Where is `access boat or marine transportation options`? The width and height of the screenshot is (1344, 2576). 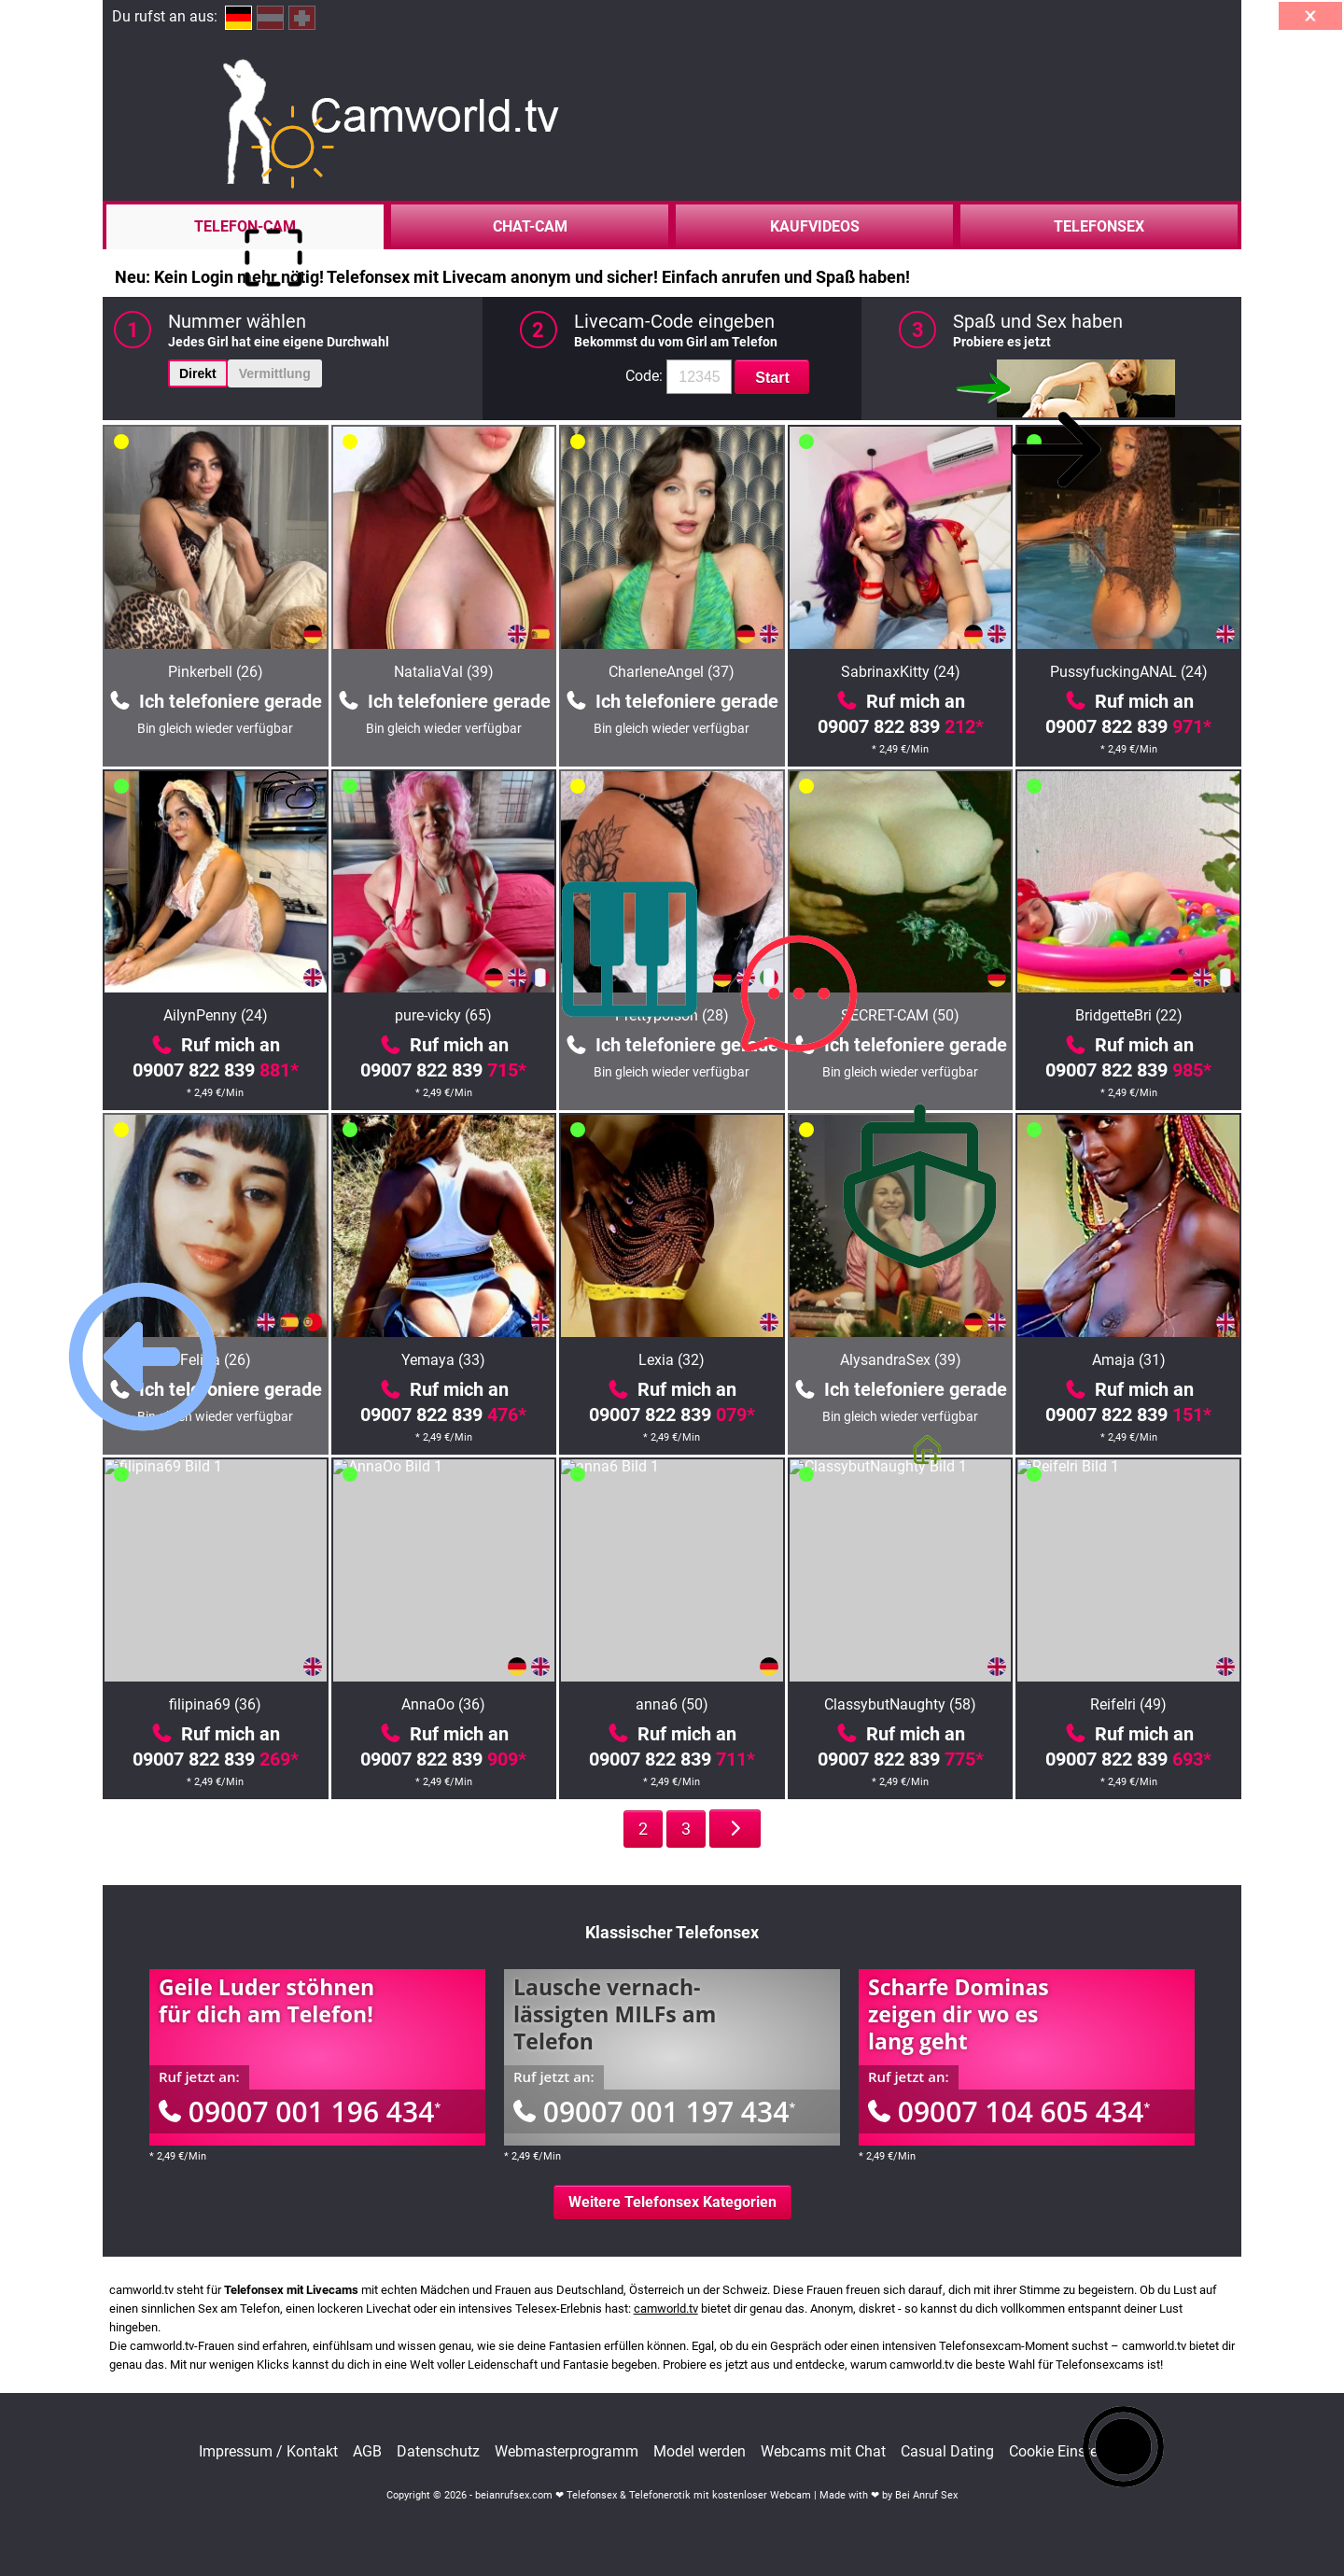
access boat or marine transportation options is located at coordinates (919, 1186).